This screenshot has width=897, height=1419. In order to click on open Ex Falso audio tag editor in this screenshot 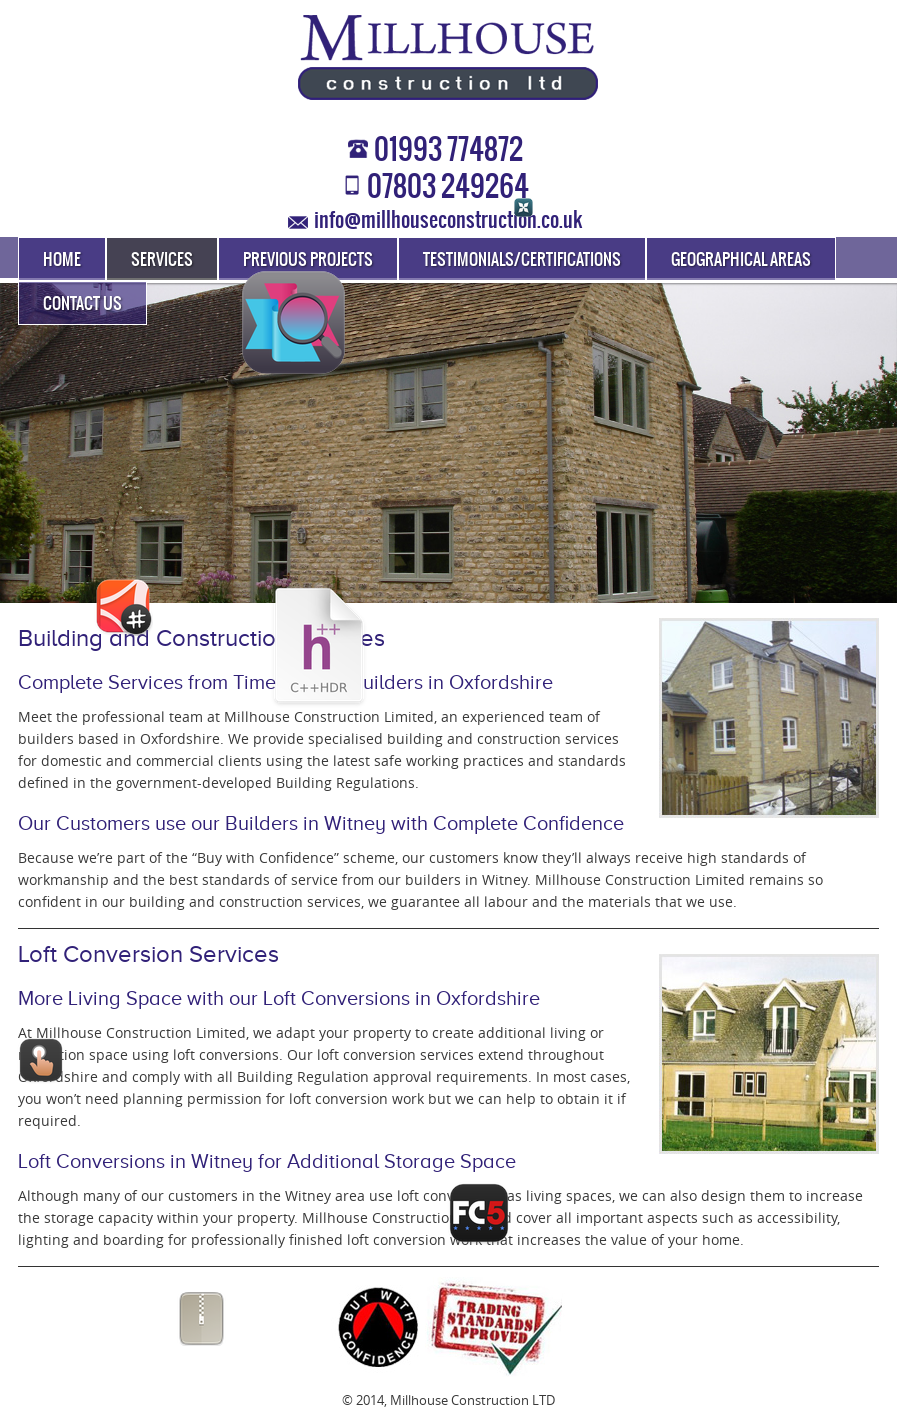, I will do `click(523, 207)`.